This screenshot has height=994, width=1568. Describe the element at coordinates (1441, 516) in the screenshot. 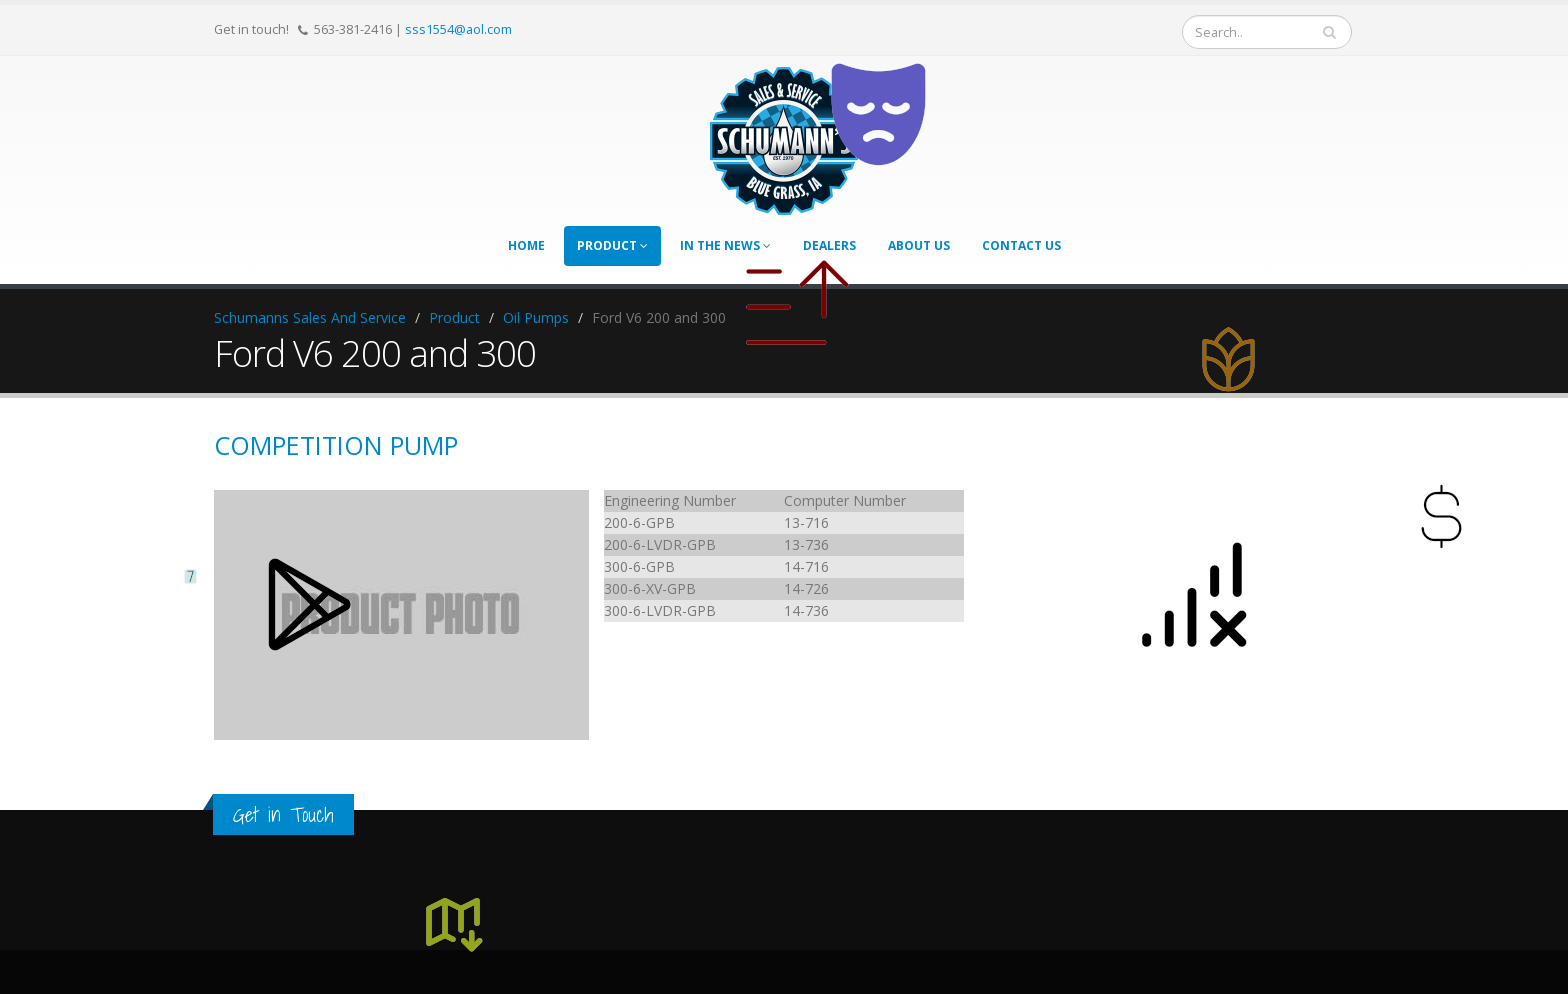

I see `view account balance or financial information` at that location.